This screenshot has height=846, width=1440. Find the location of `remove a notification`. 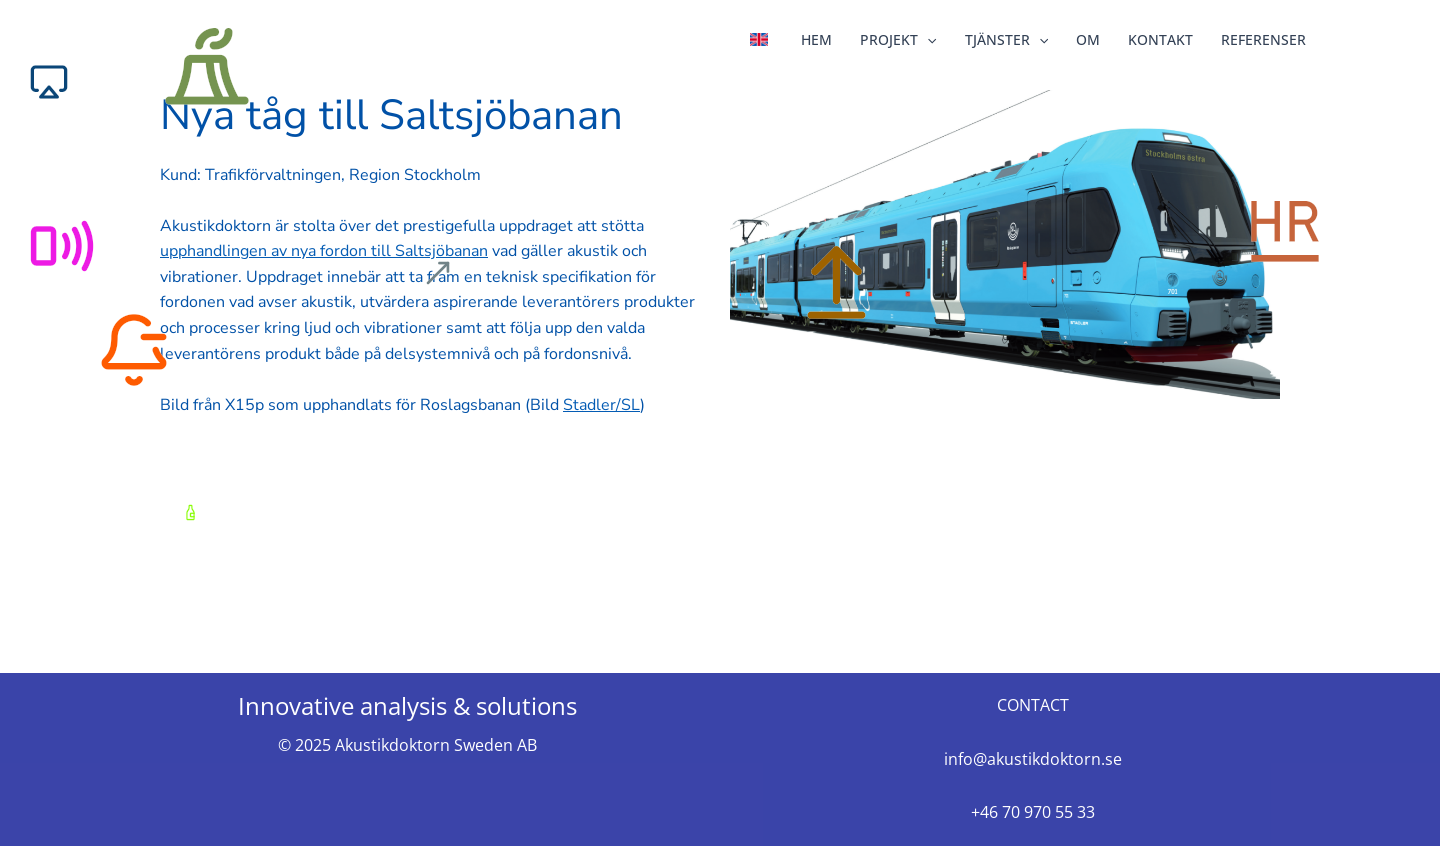

remove a notification is located at coordinates (134, 350).